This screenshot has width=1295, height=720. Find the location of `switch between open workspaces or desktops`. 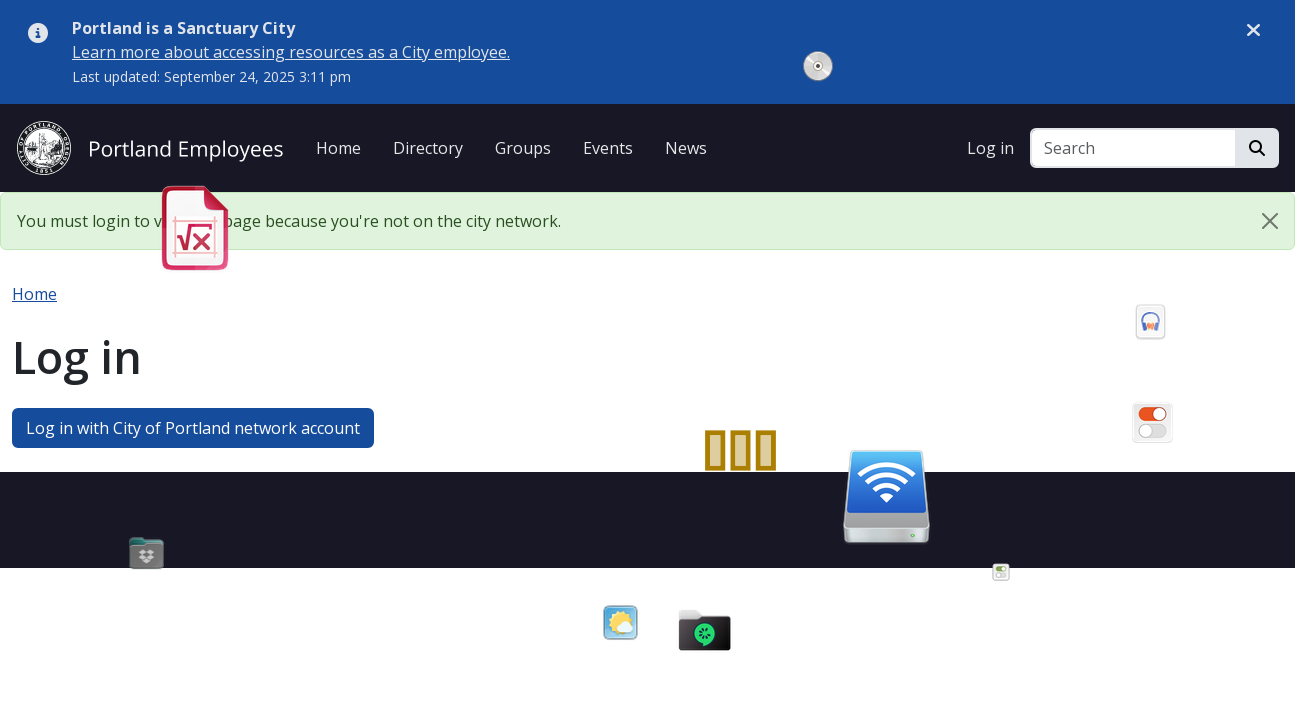

switch between open workspaces or desktops is located at coordinates (740, 450).